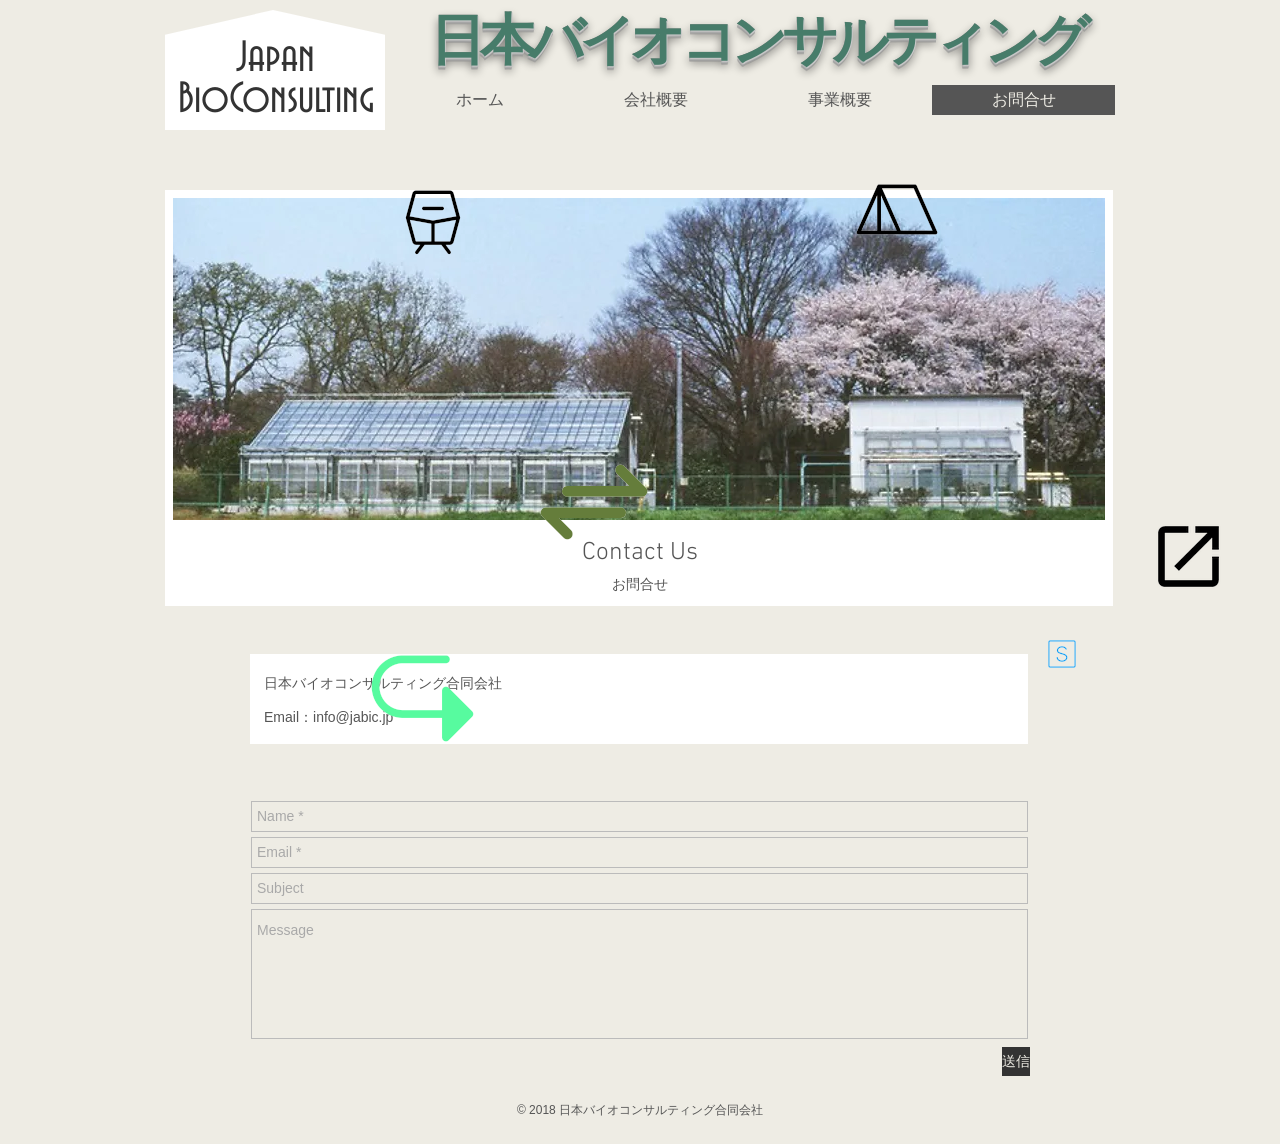  What do you see at coordinates (433, 220) in the screenshot?
I see `view regional train schedules` at bounding box center [433, 220].